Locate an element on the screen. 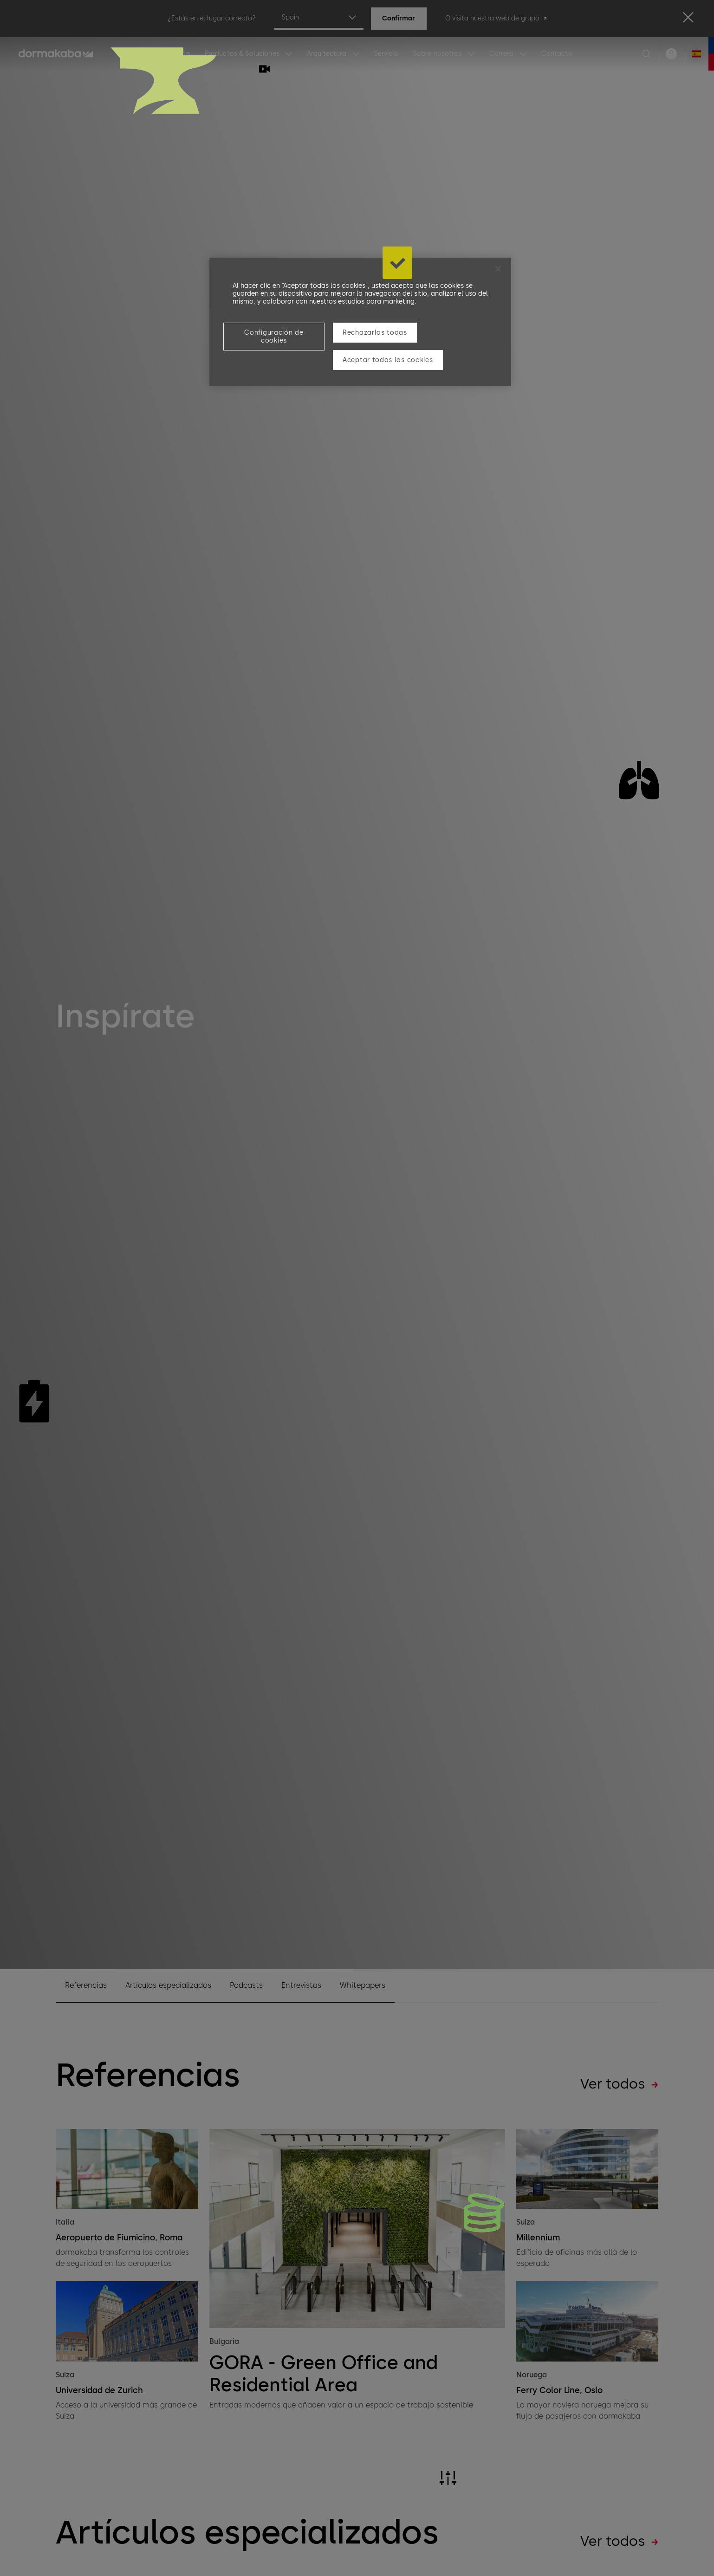 This screenshot has height=2576, width=714. start a live video broadcast is located at coordinates (264, 69).